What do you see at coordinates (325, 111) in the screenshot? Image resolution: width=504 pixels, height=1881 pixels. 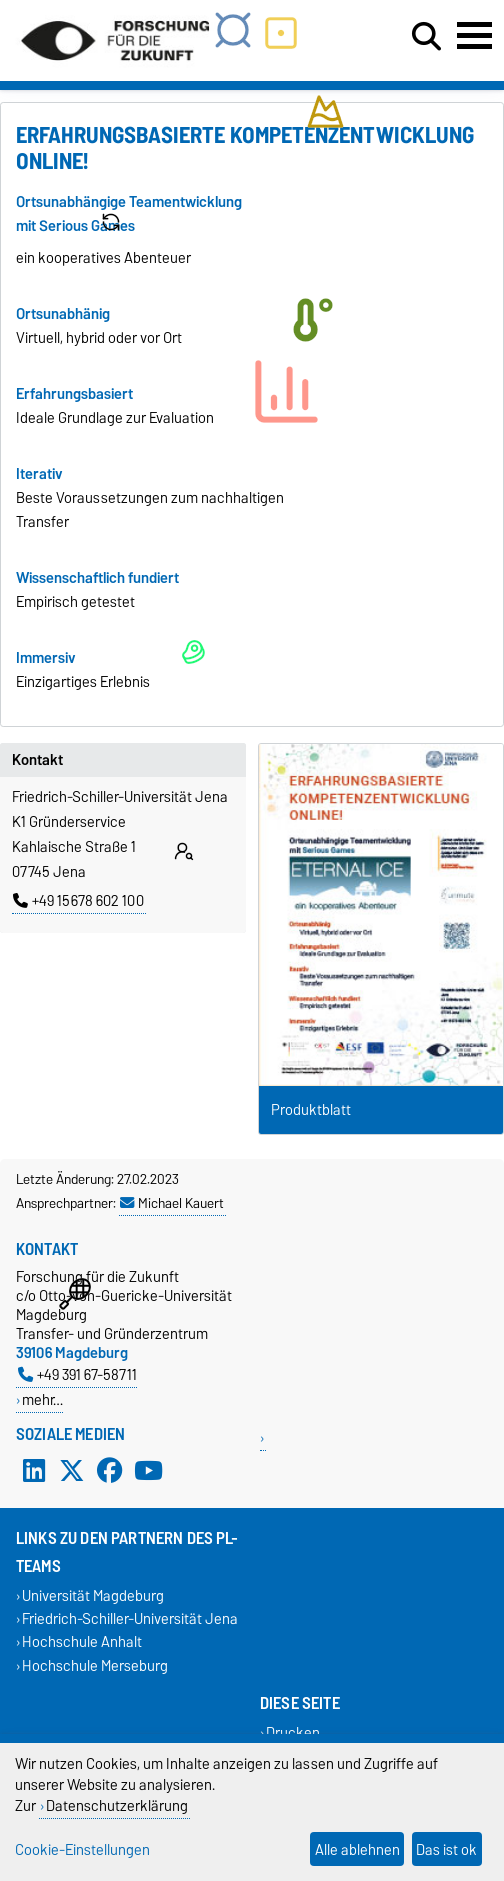 I see `view mountain or alpine destinations` at bounding box center [325, 111].